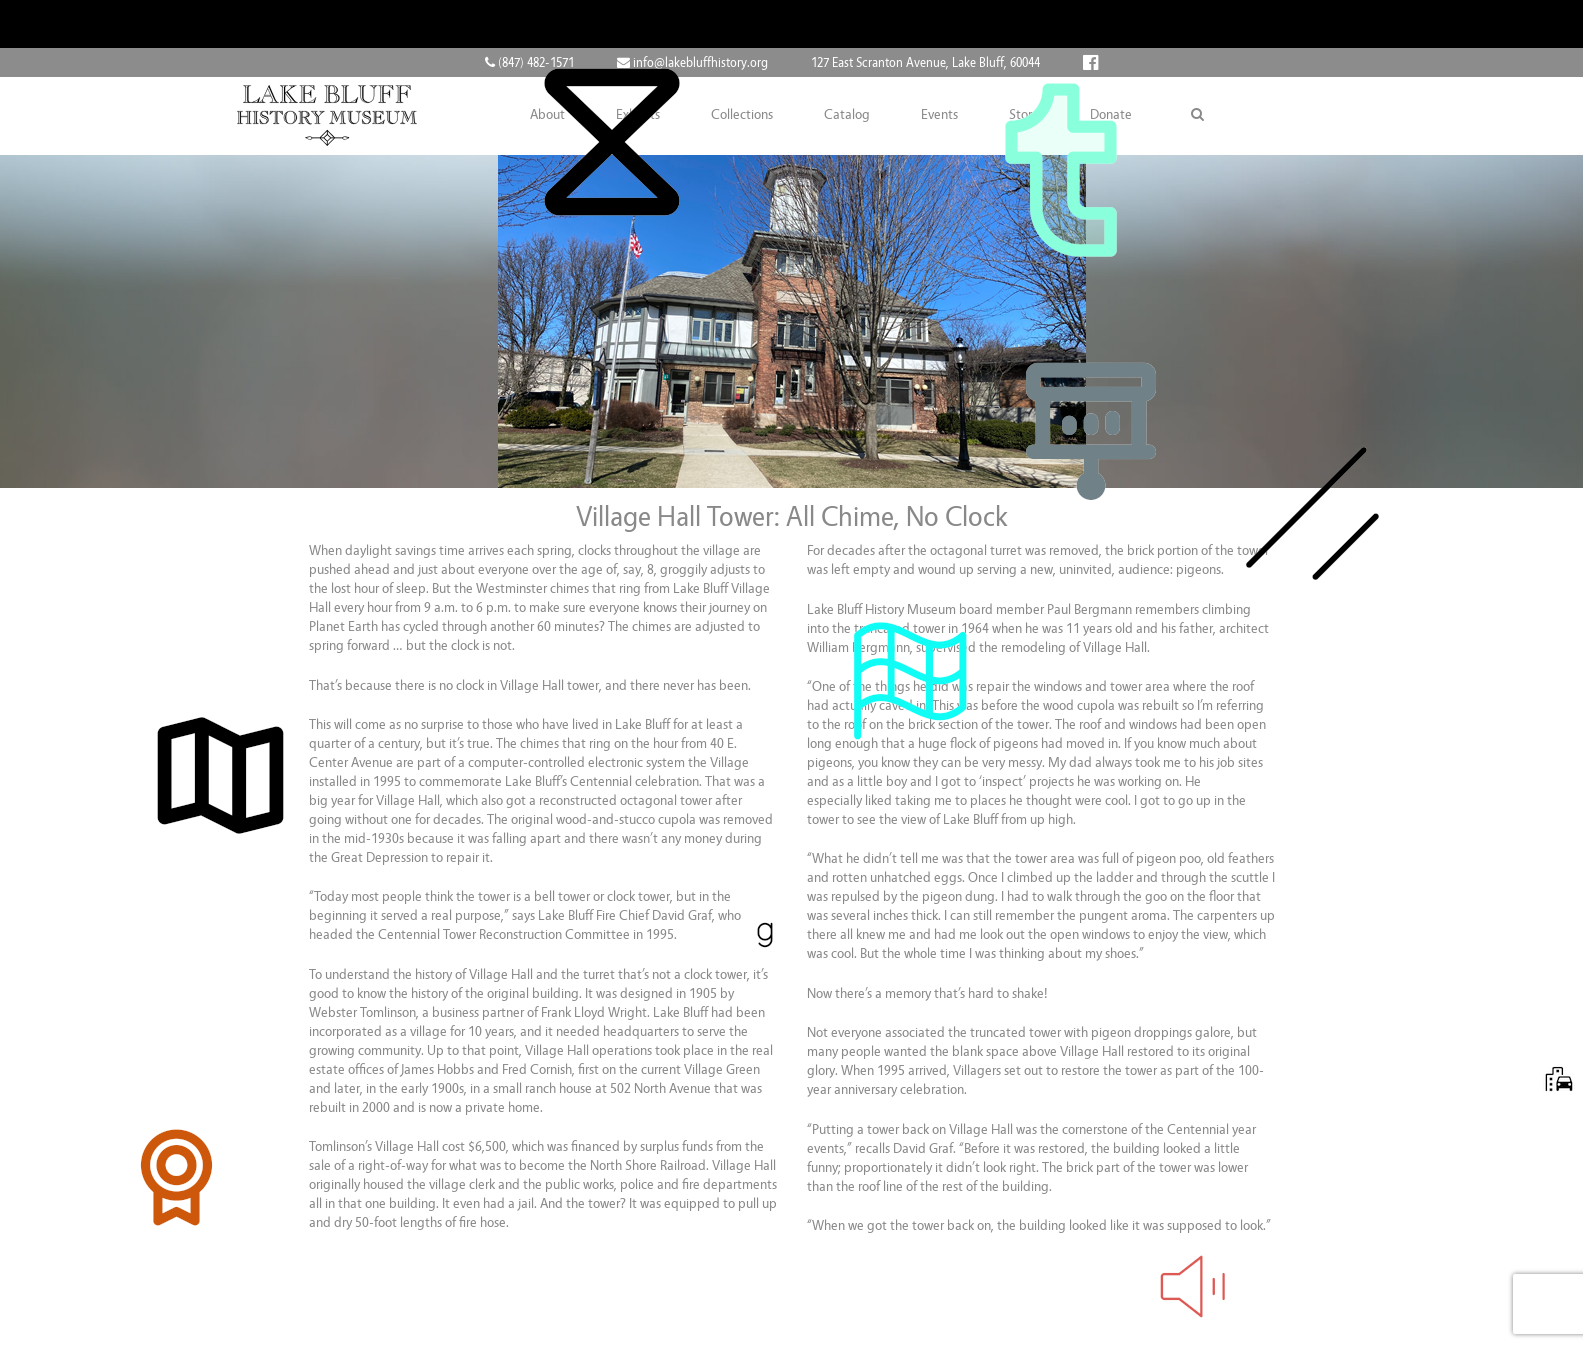  I want to click on access transportation or commute options, so click(1559, 1079).